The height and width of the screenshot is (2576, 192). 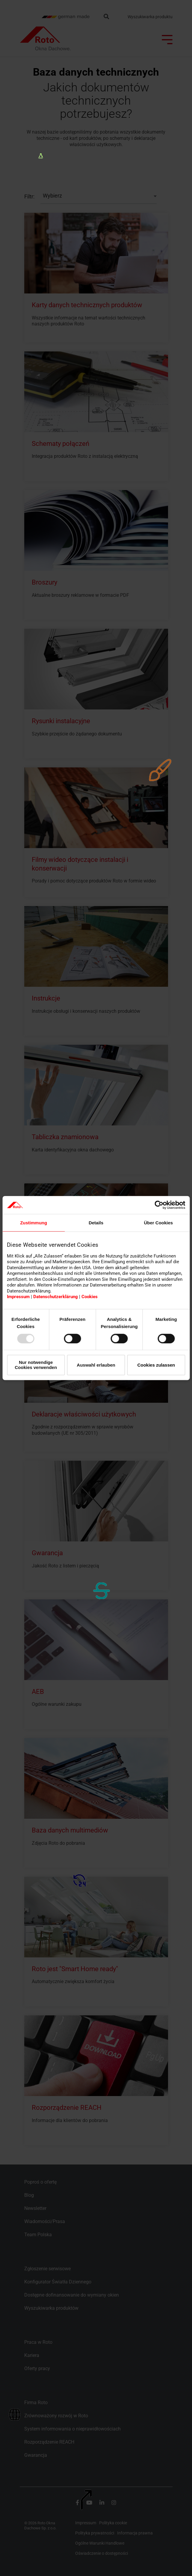 What do you see at coordinates (41, 156) in the screenshot?
I see `open a linux terminal session` at bounding box center [41, 156].